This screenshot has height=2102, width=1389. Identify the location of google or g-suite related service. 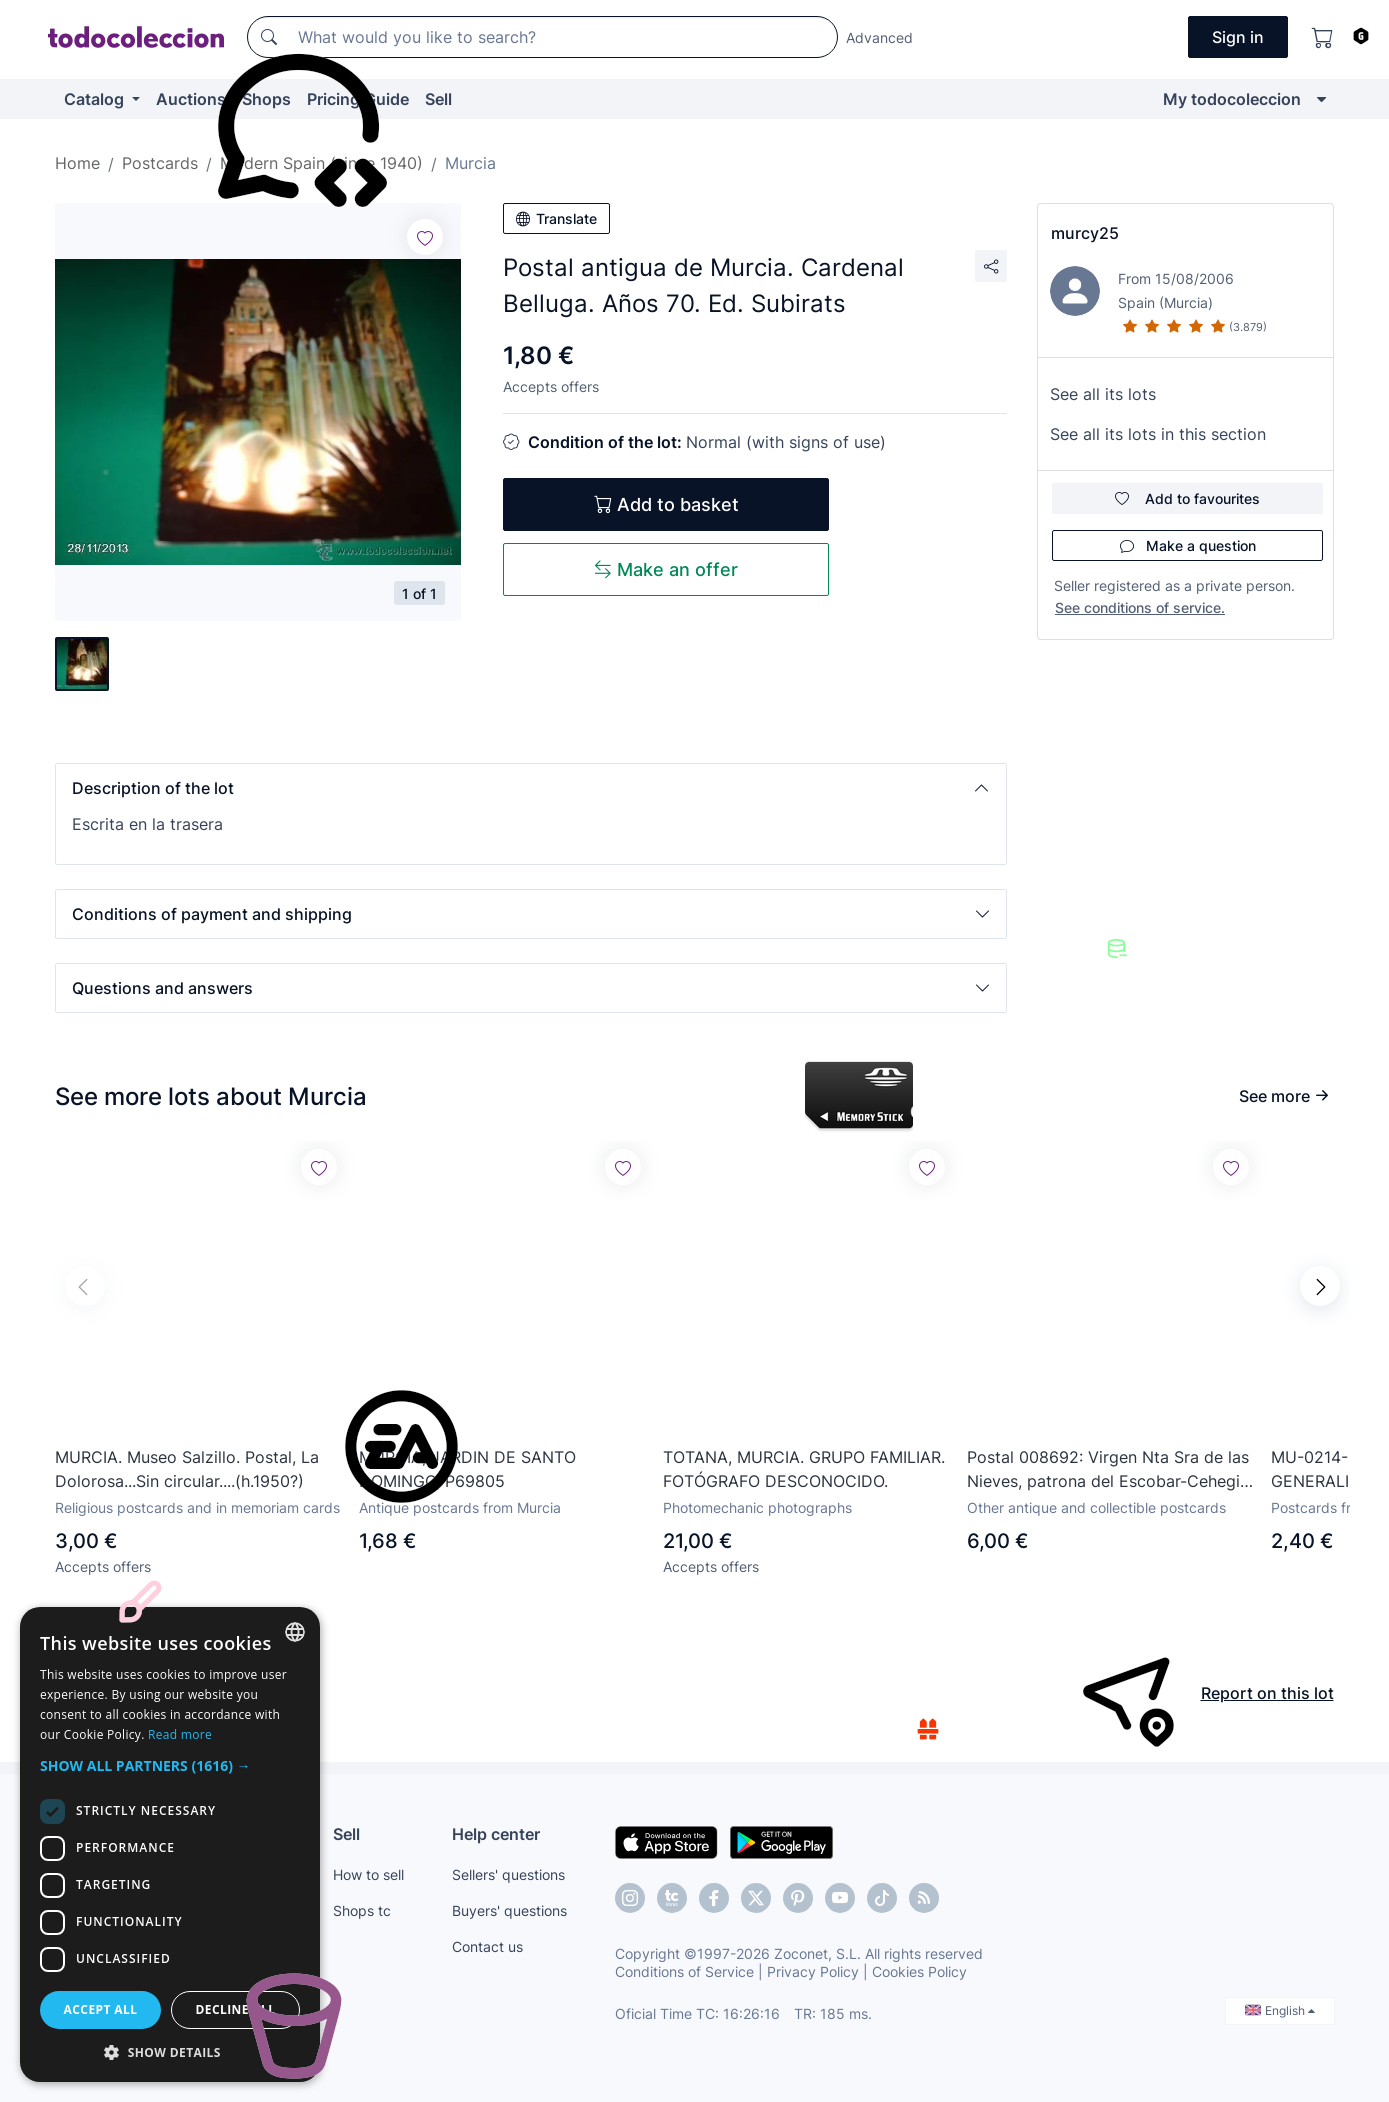
(1361, 36).